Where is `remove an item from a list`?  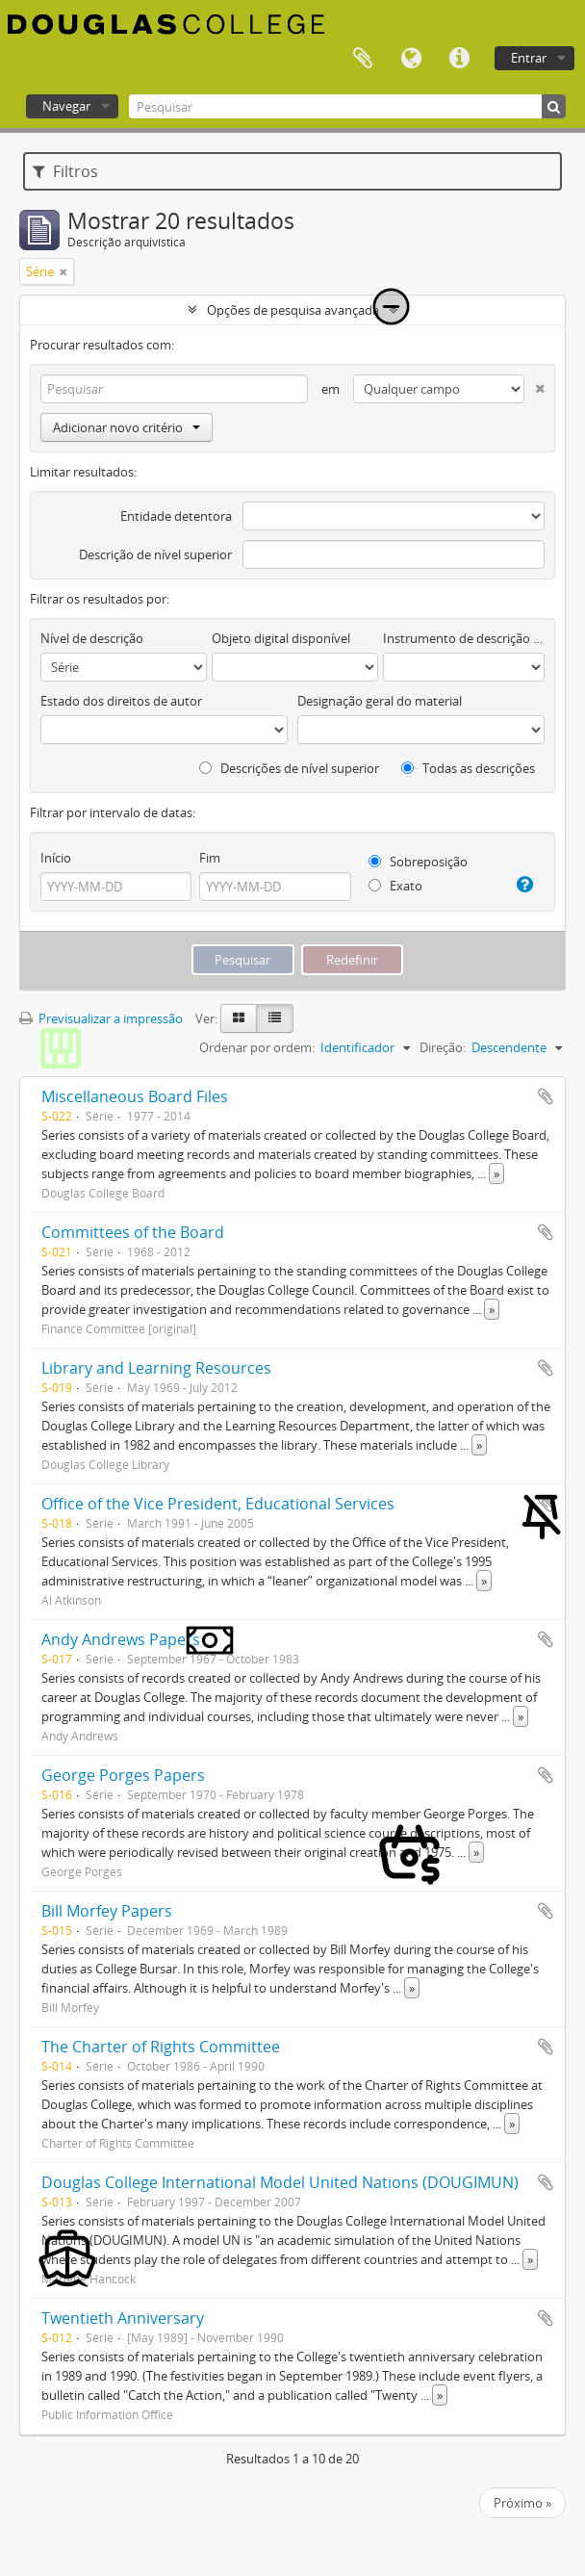 remove an item from a list is located at coordinates (391, 306).